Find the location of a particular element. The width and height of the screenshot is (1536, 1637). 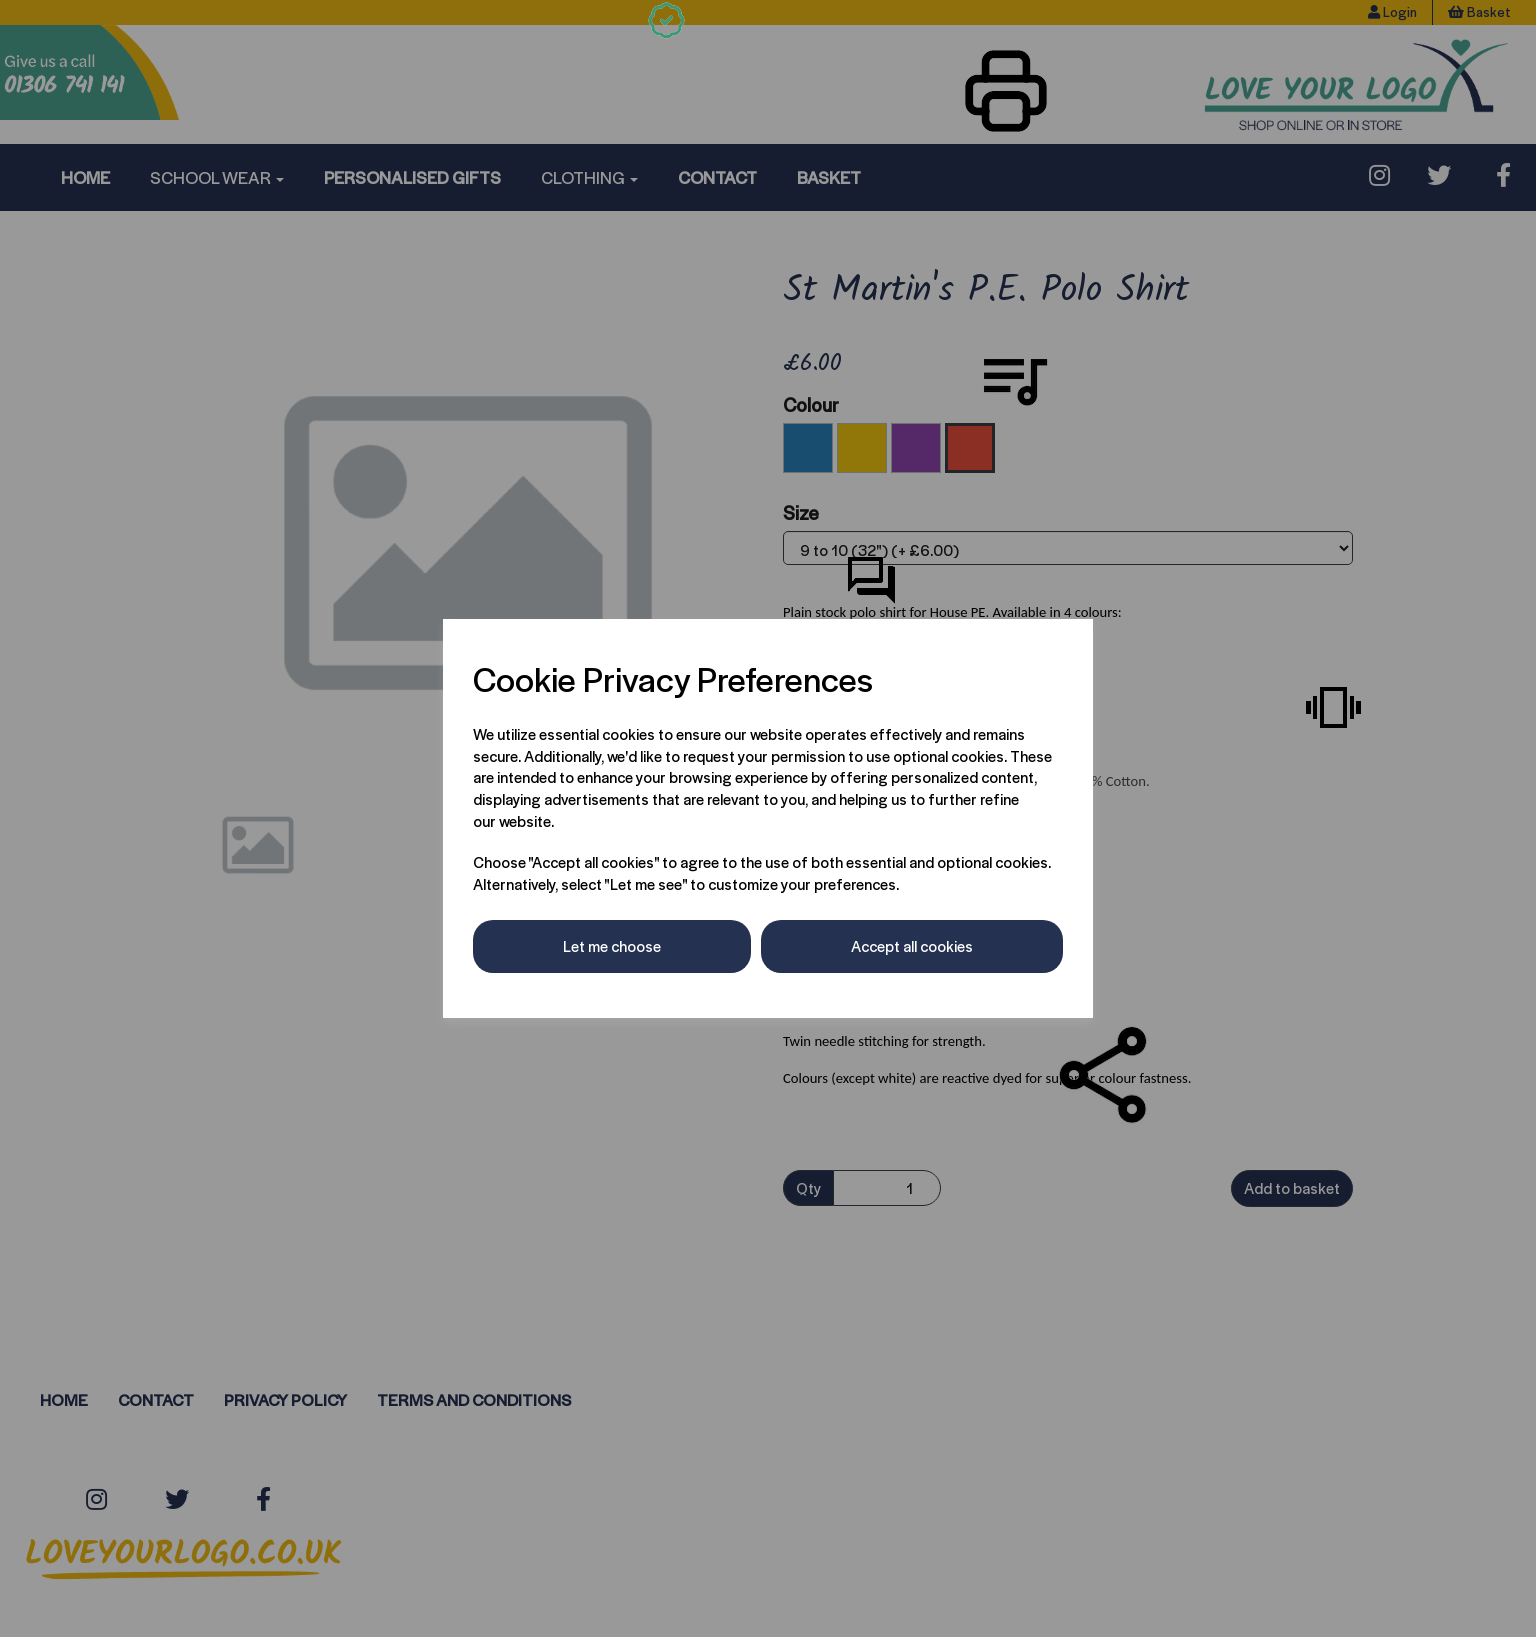

share content with others is located at coordinates (1103, 1075).